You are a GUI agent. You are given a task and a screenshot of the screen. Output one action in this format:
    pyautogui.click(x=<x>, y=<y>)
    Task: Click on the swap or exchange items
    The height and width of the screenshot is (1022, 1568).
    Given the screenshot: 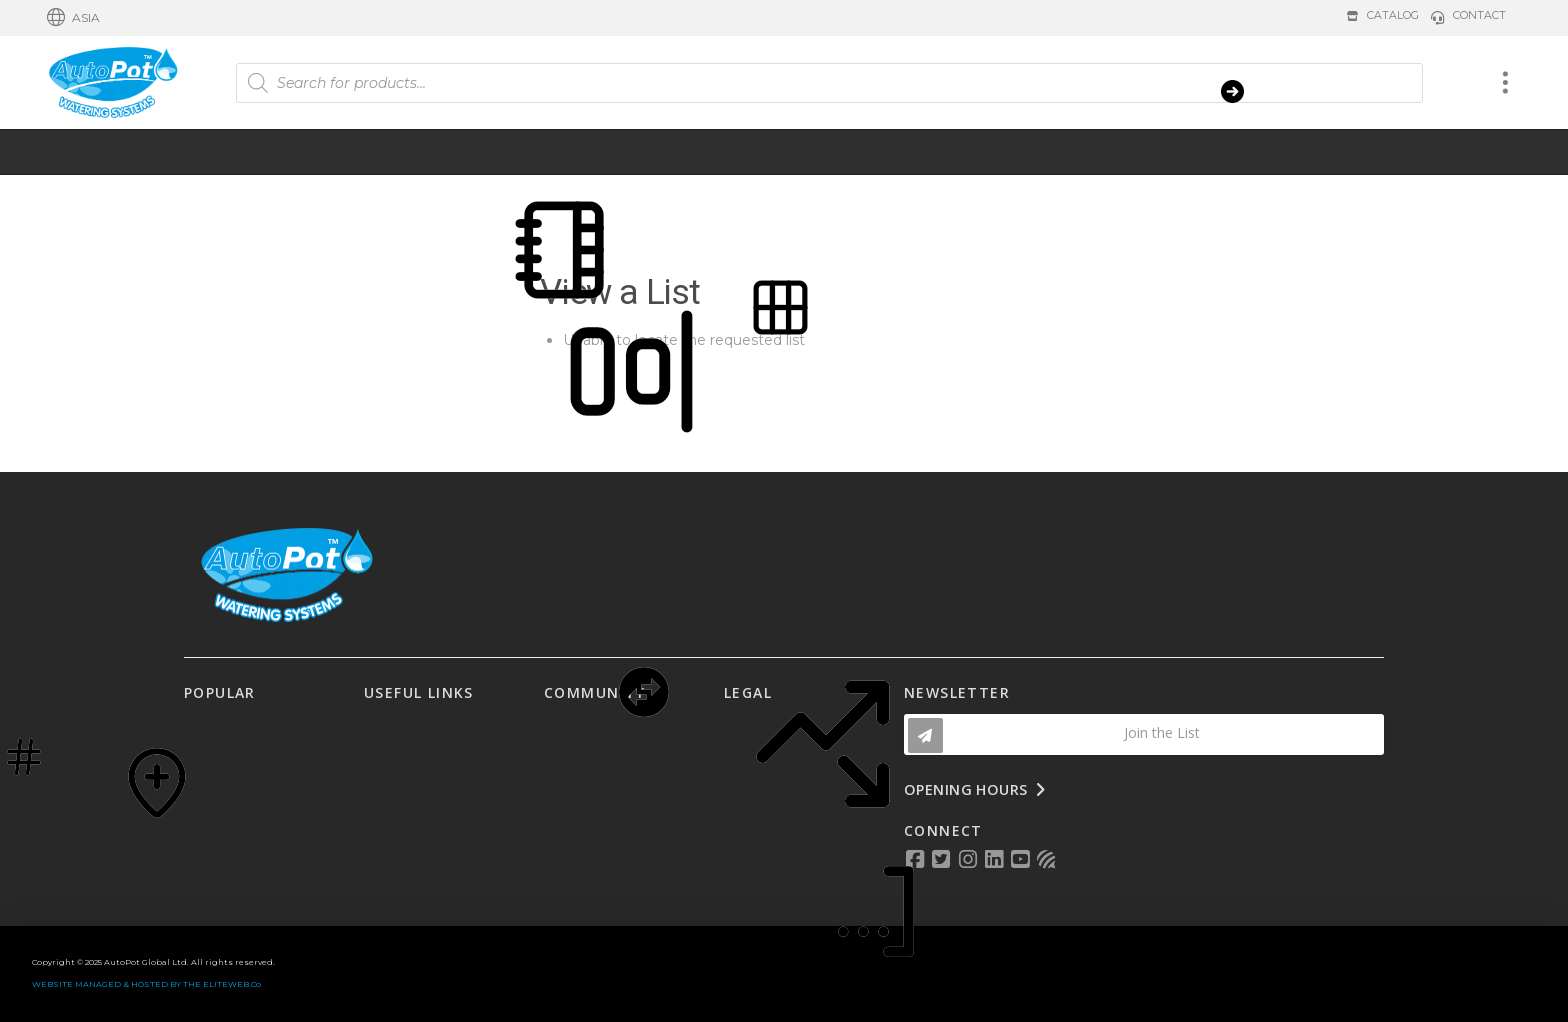 What is the action you would take?
    pyautogui.click(x=644, y=692)
    